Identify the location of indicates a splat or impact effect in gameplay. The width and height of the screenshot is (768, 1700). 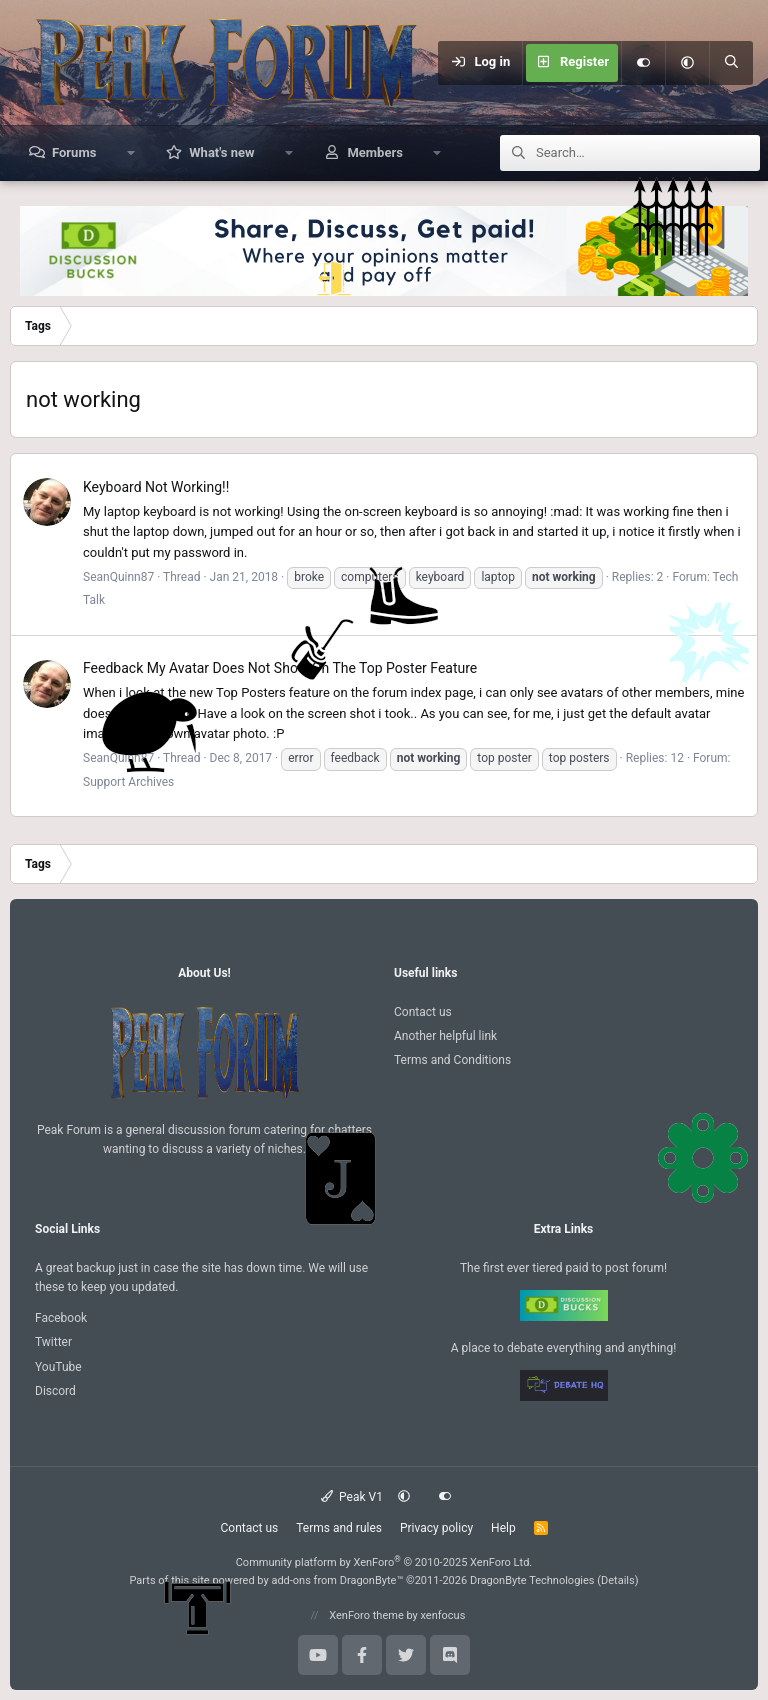
(709, 642).